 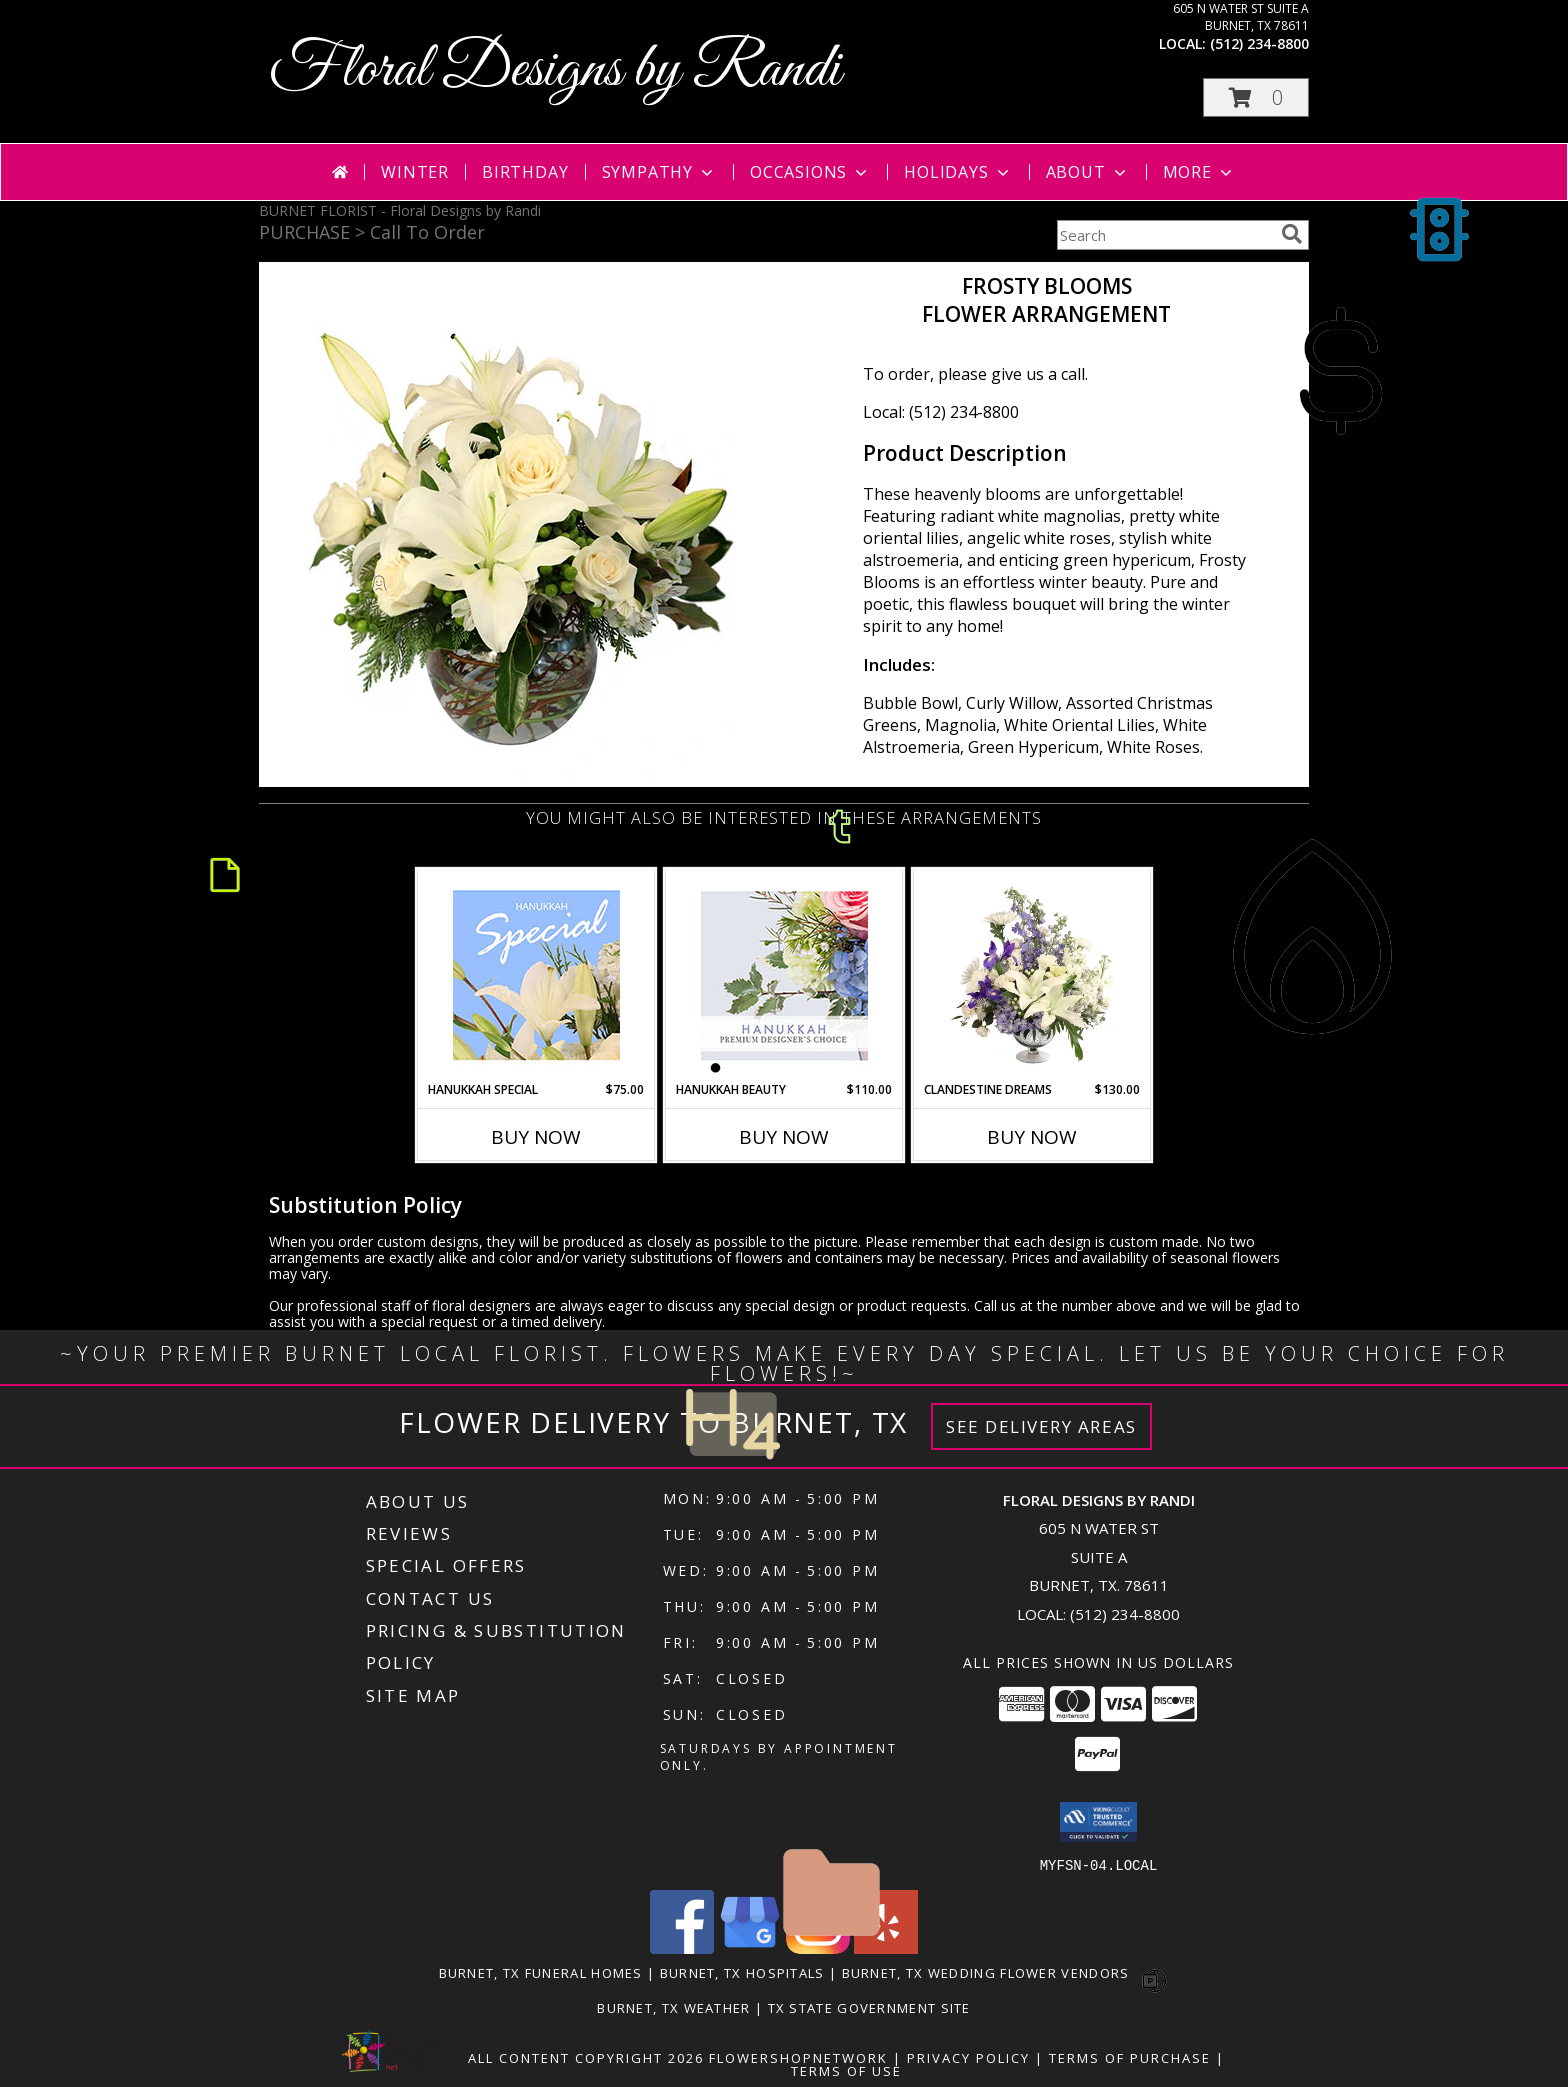 What do you see at coordinates (839, 826) in the screenshot?
I see `open Tumblr app` at bounding box center [839, 826].